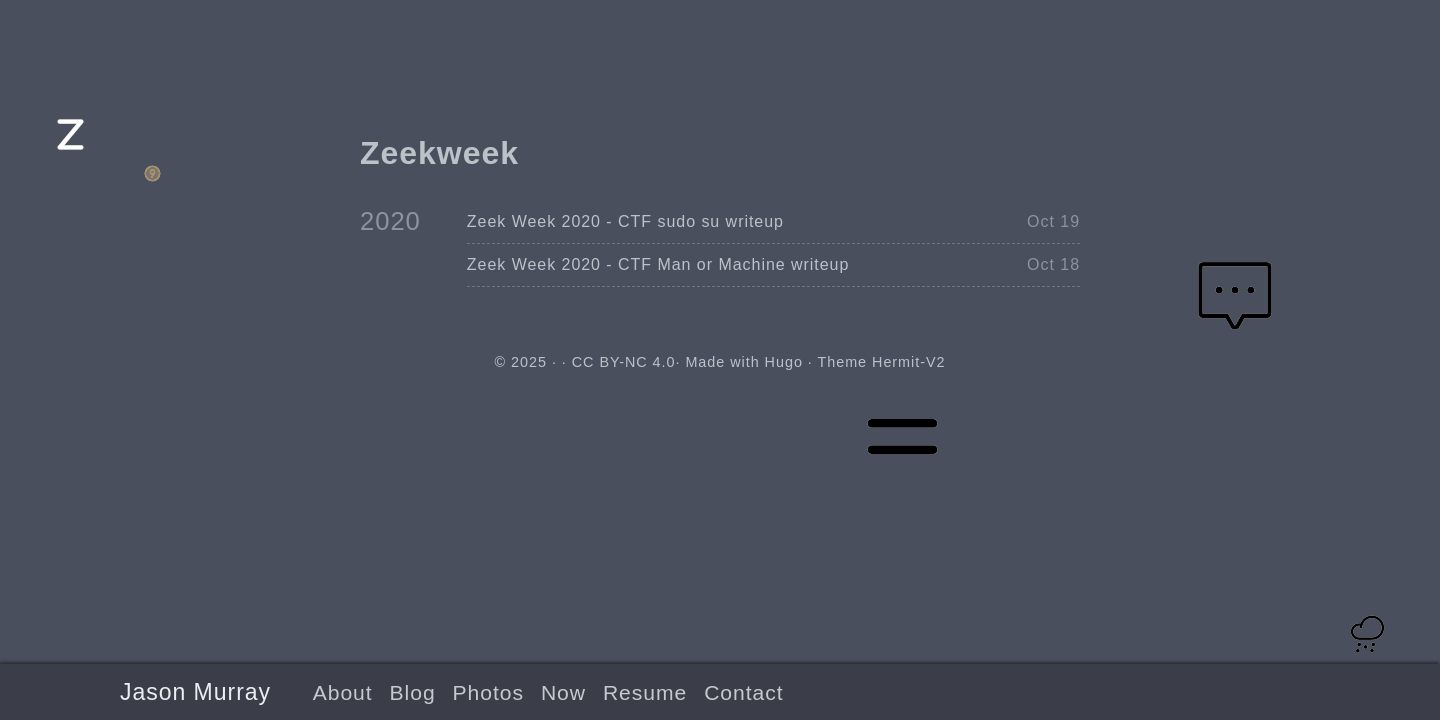 This screenshot has height=720, width=1440. Describe the element at coordinates (902, 436) in the screenshot. I see `indicates equality or balance between values` at that location.